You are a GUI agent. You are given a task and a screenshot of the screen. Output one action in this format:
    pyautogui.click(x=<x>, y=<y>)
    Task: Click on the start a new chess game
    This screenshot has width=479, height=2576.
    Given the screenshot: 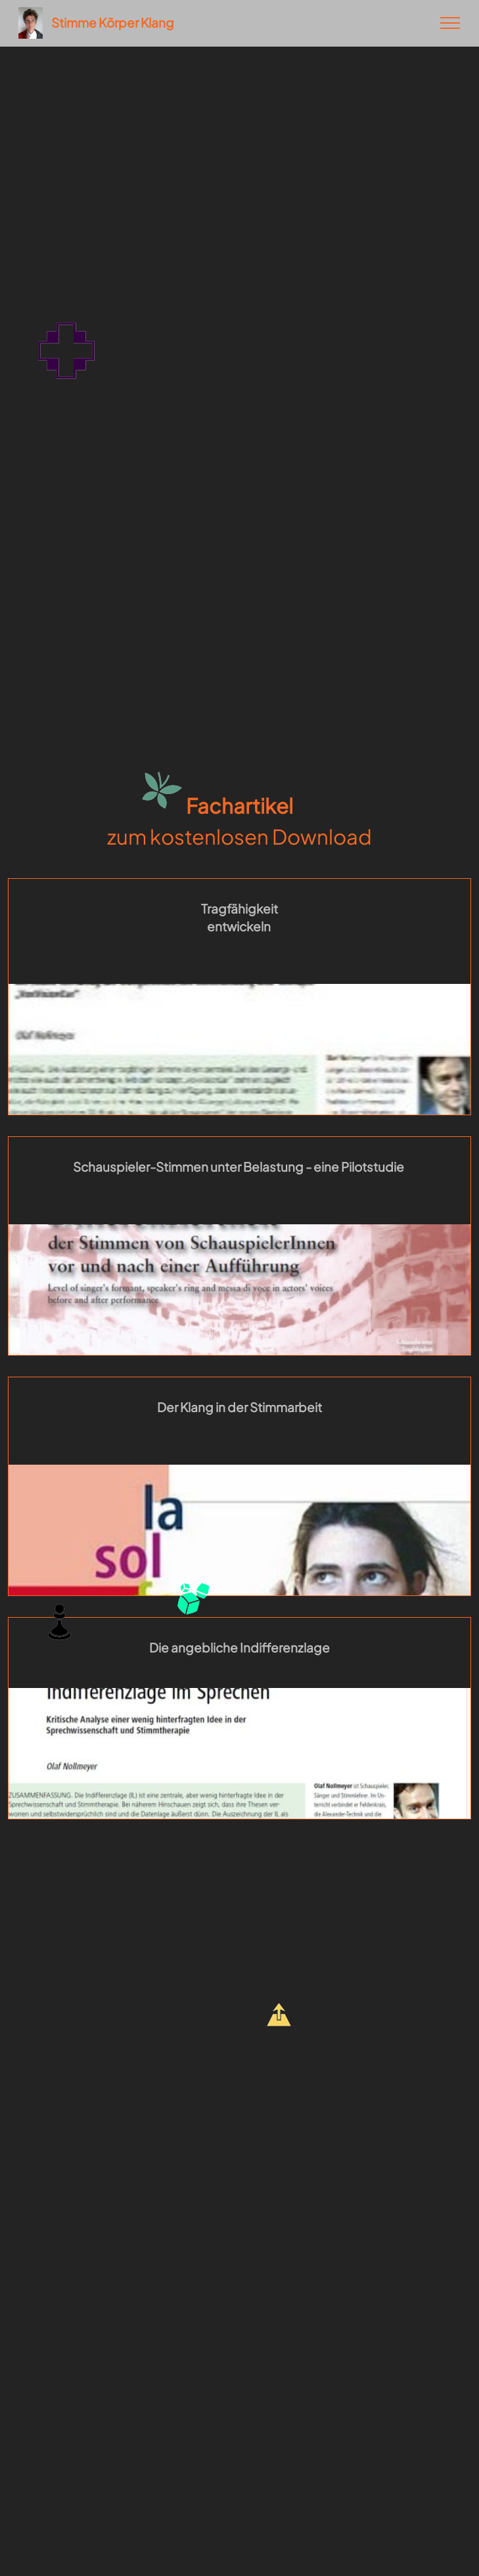 What is the action you would take?
    pyautogui.click(x=59, y=1622)
    